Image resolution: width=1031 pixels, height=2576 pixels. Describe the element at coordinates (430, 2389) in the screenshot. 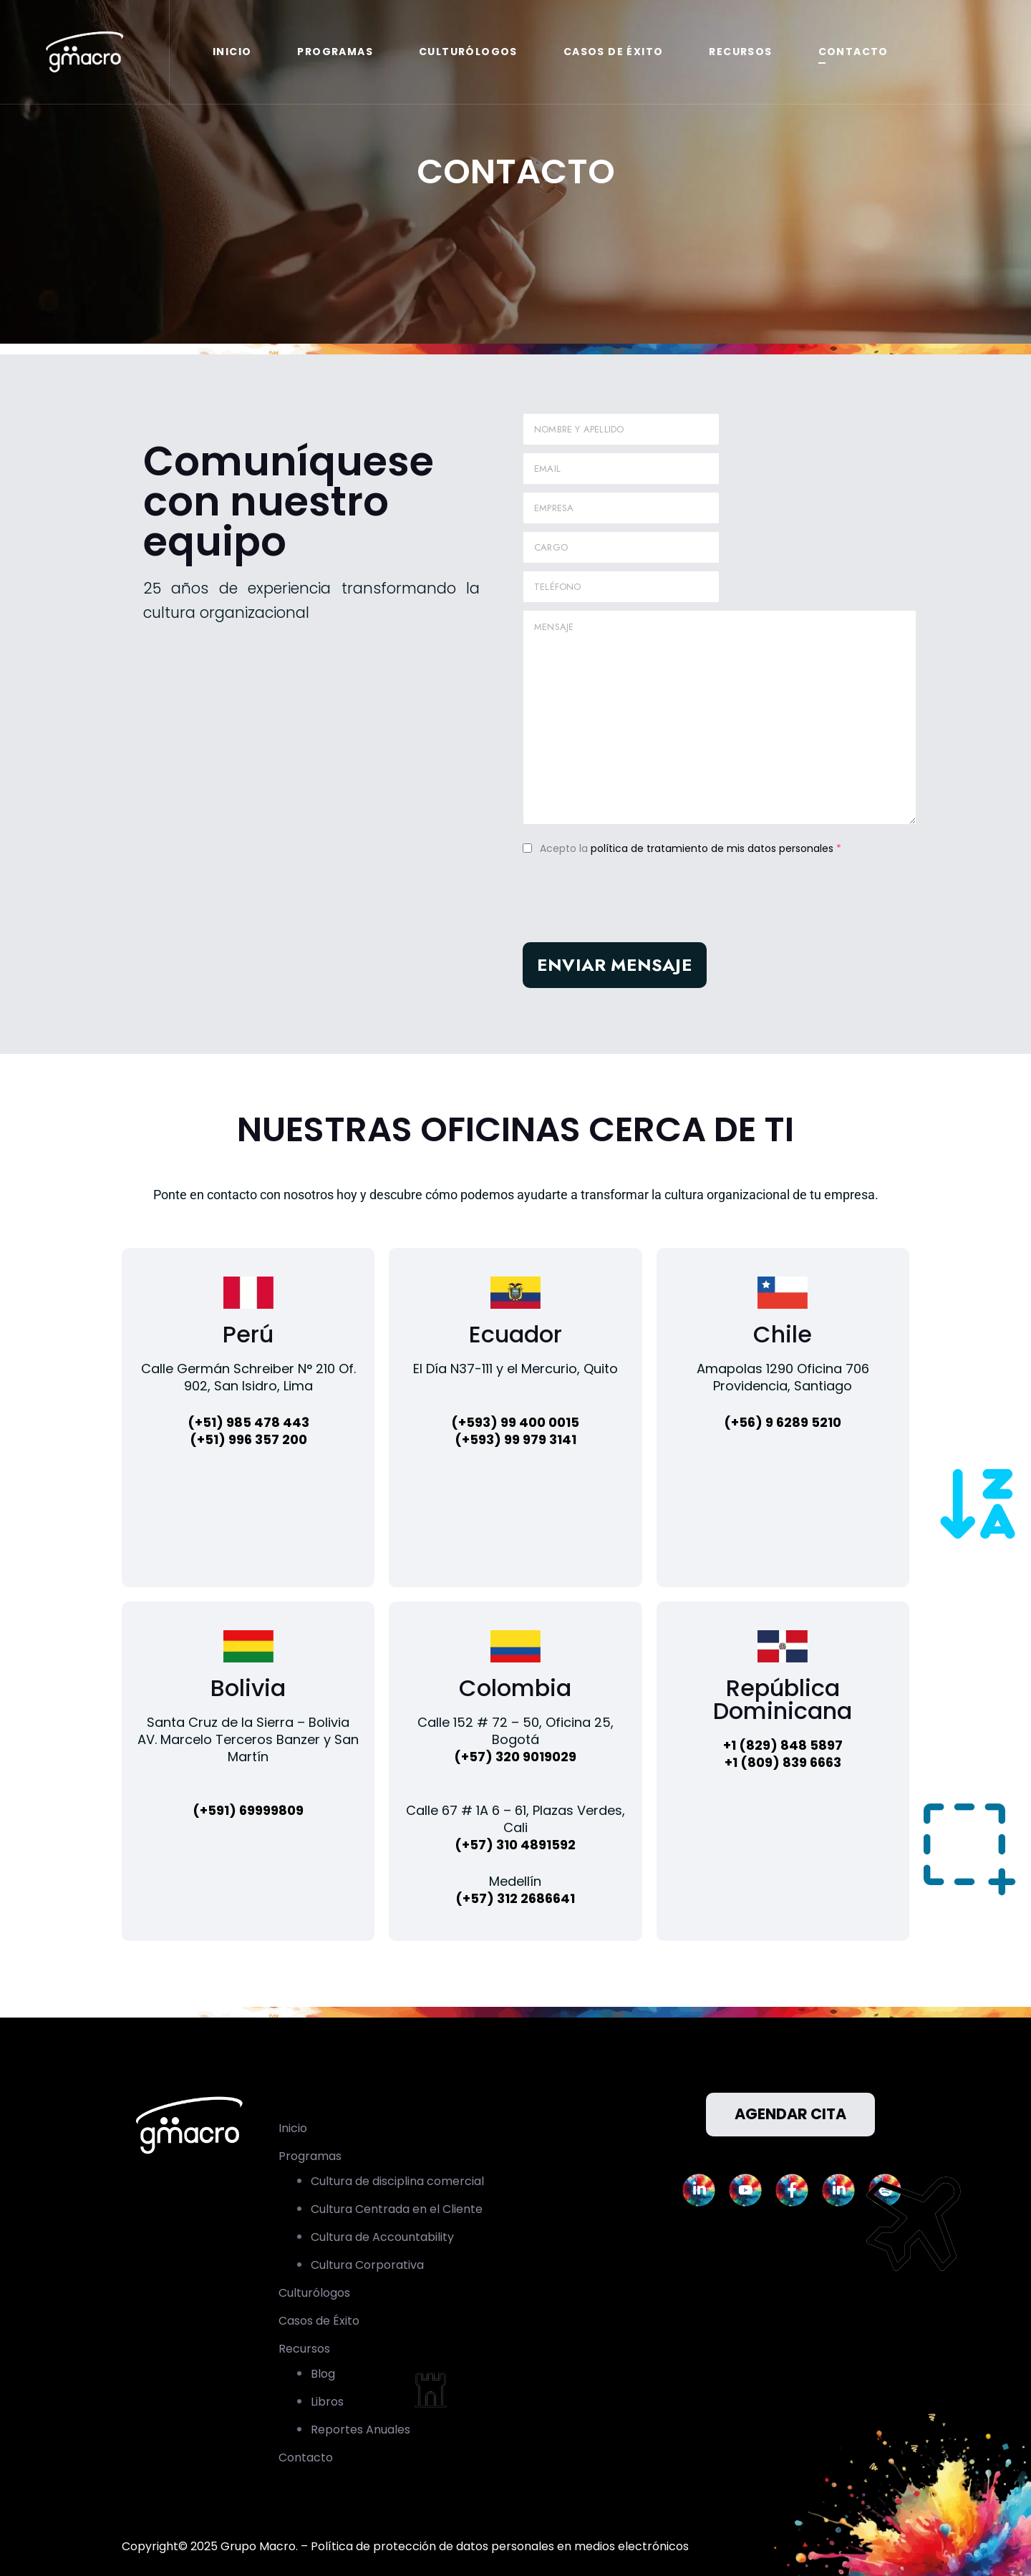

I see `access castle or fortress-themed content` at that location.